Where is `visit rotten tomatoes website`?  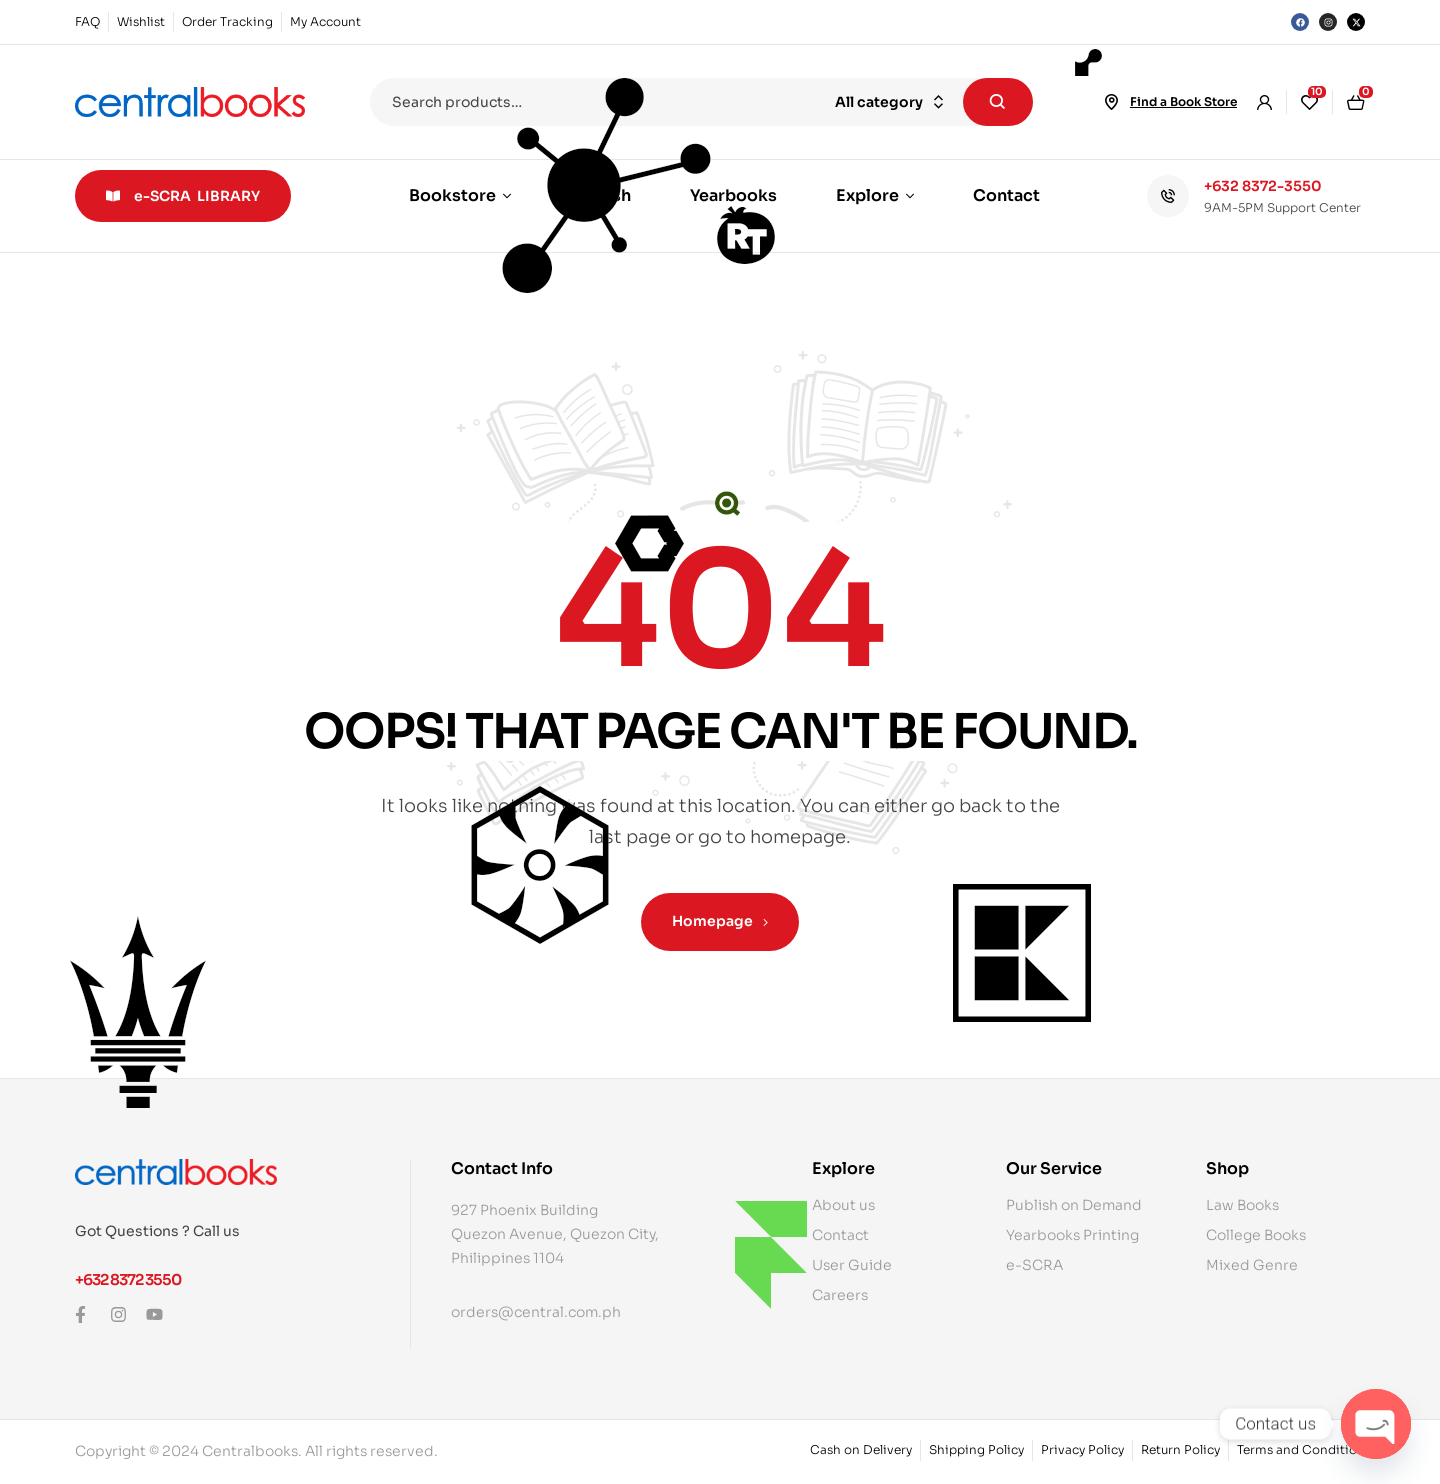 visit rotten tomatoes website is located at coordinates (746, 235).